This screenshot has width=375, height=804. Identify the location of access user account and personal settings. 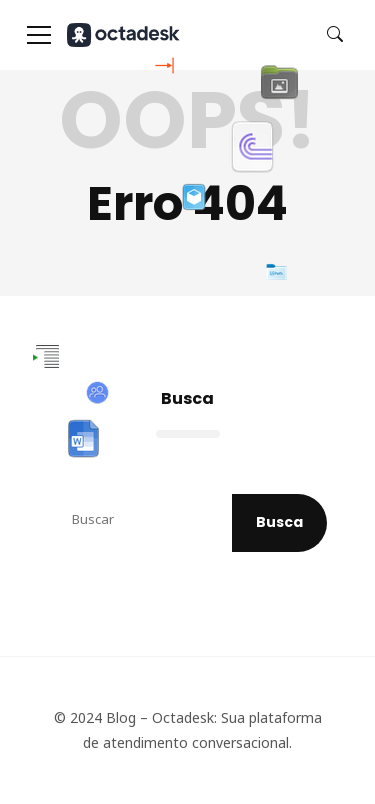
(97, 392).